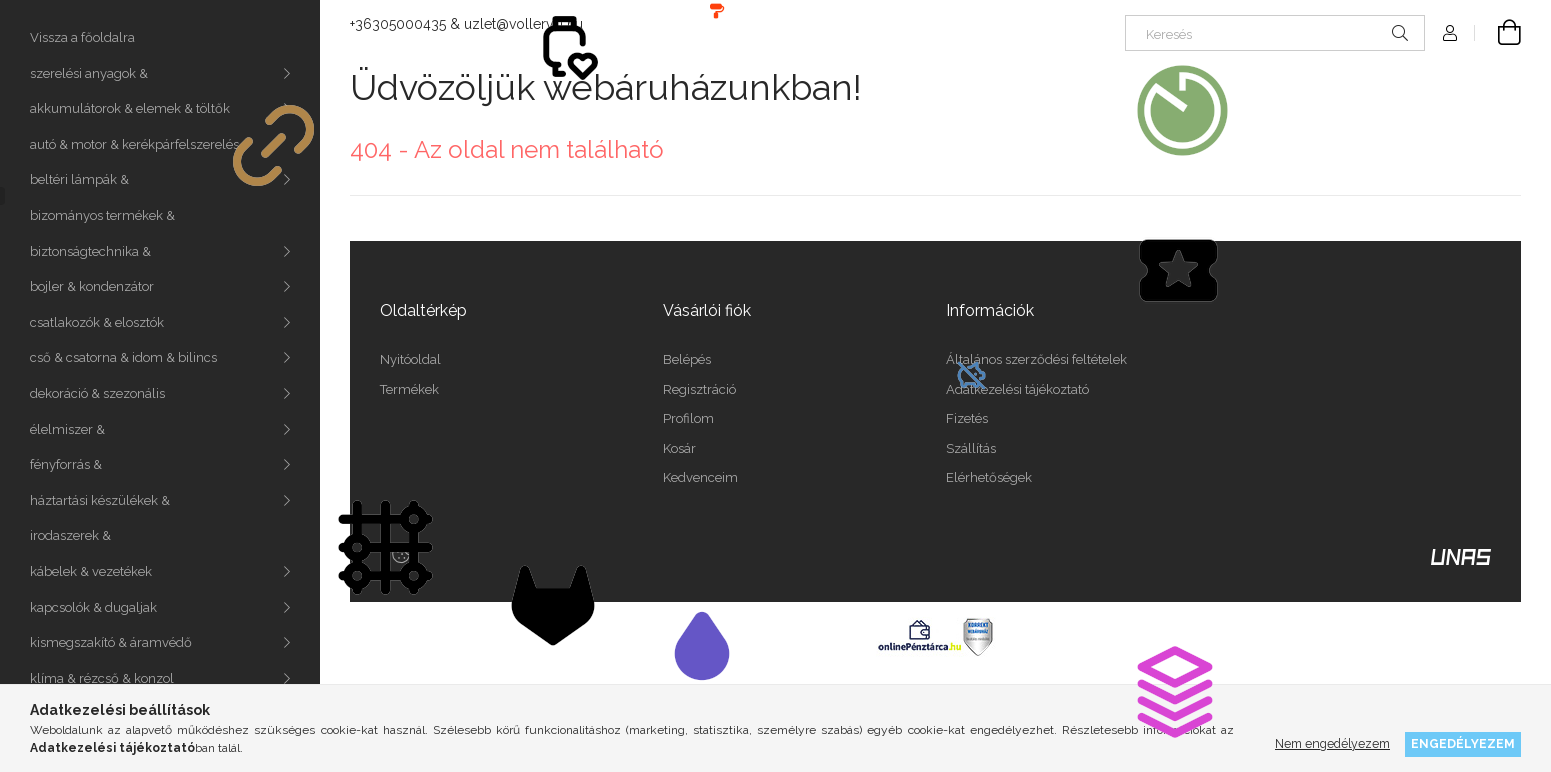  What do you see at coordinates (1175, 692) in the screenshot?
I see `view layers or stacked items` at bounding box center [1175, 692].